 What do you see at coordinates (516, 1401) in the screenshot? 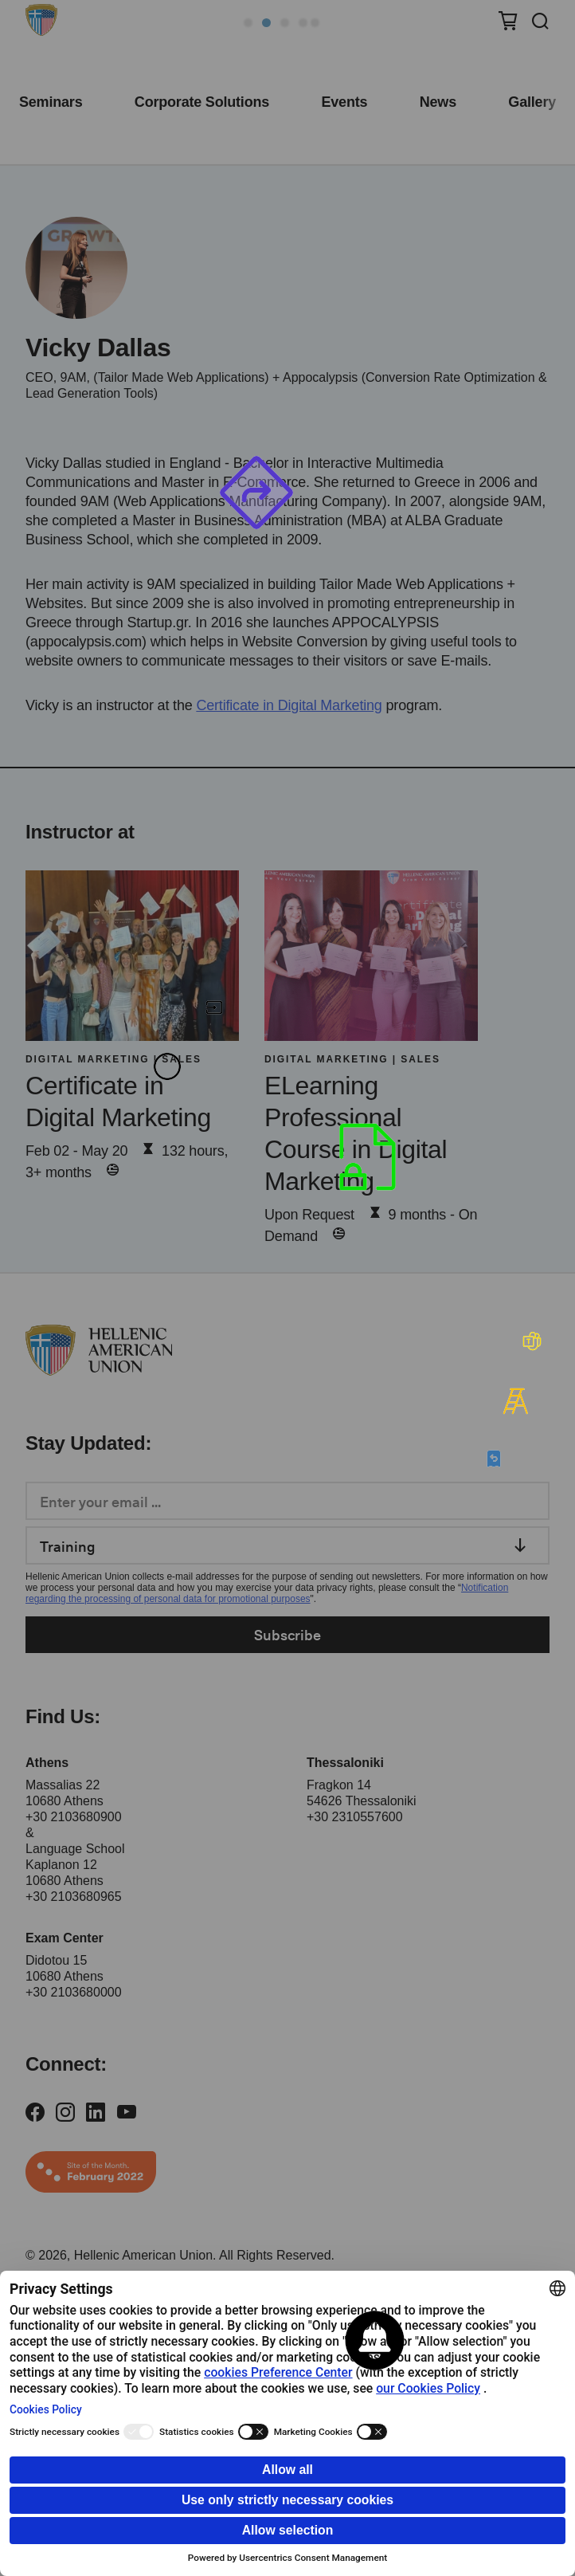
I see `access tools or equipment section` at bounding box center [516, 1401].